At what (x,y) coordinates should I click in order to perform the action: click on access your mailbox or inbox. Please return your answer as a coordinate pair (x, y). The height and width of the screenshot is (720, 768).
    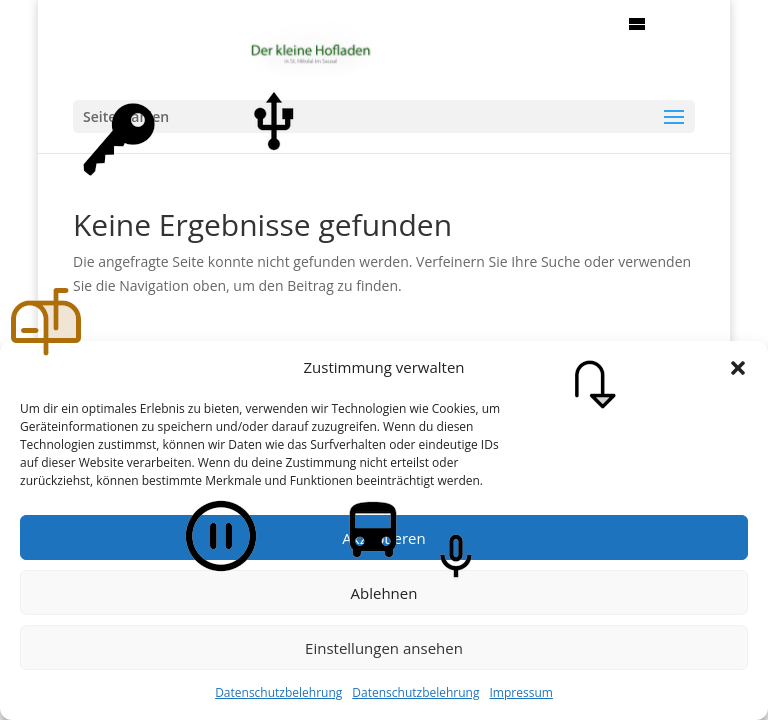
    Looking at the image, I should click on (46, 323).